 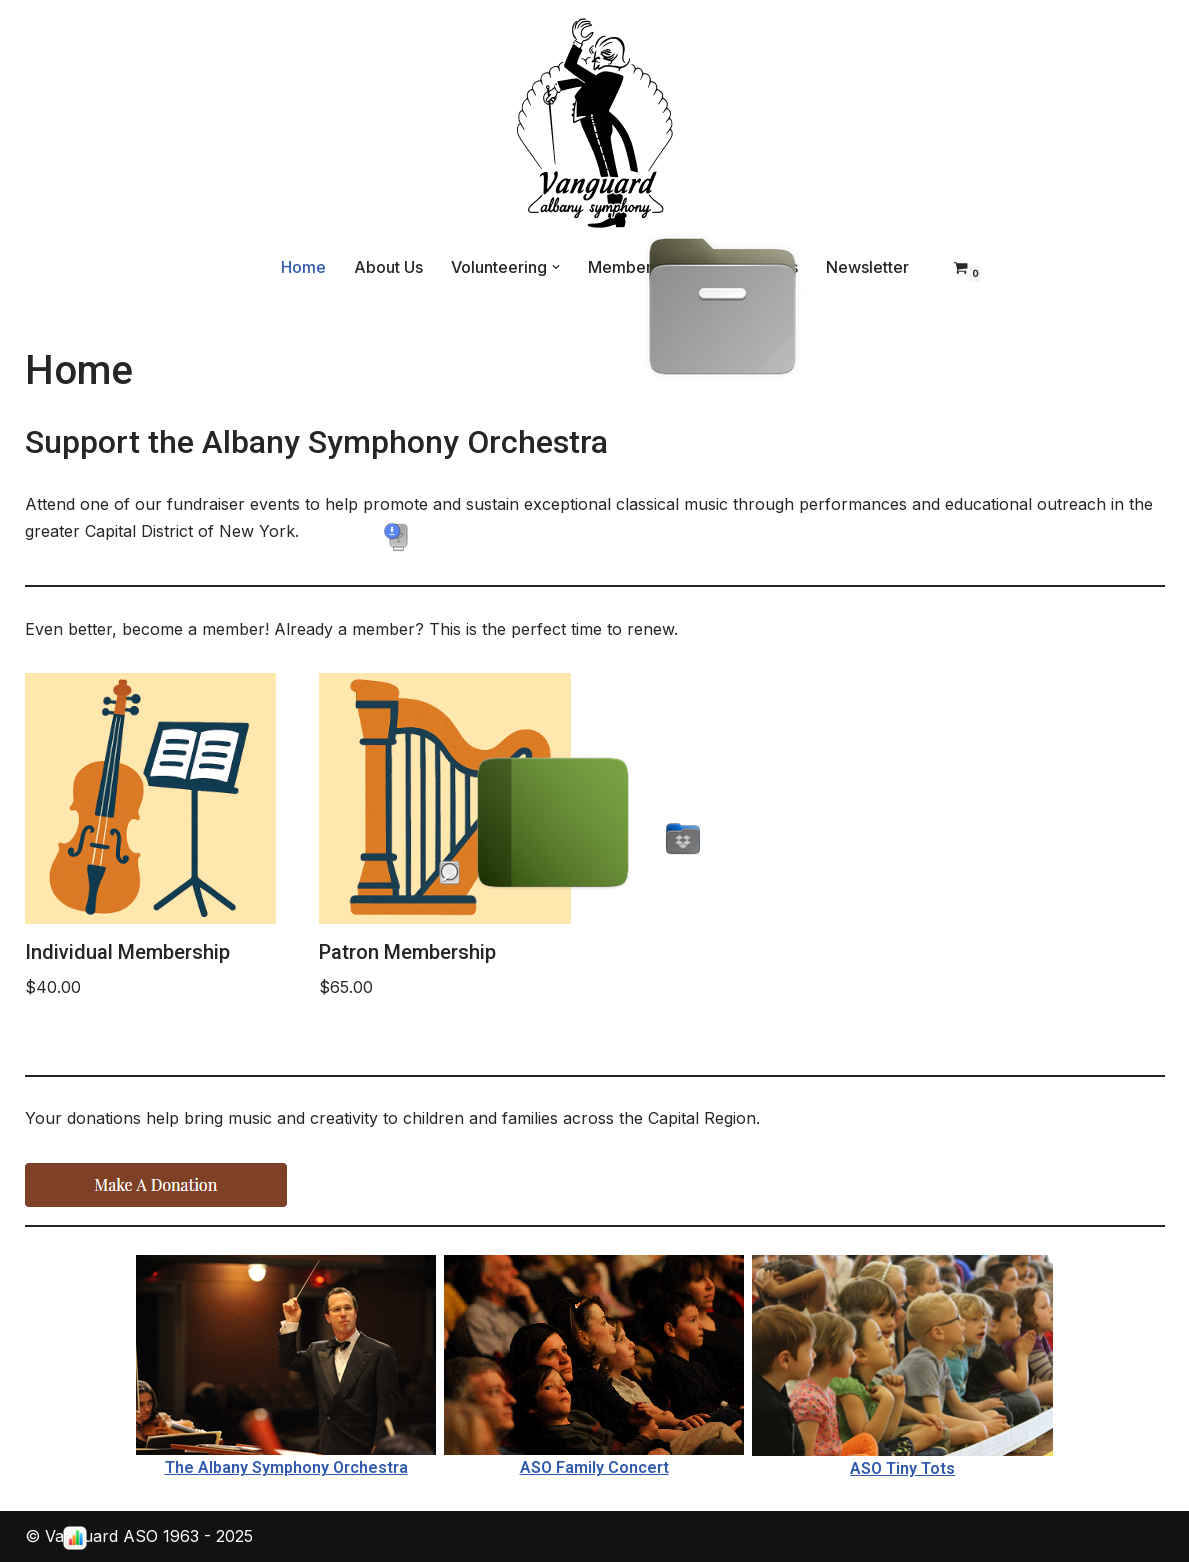 What do you see at coordinates (75, 1538) in the screenshot?
I see `open calligra sheets spreadsheet application` at bounding box center [75, 1538].